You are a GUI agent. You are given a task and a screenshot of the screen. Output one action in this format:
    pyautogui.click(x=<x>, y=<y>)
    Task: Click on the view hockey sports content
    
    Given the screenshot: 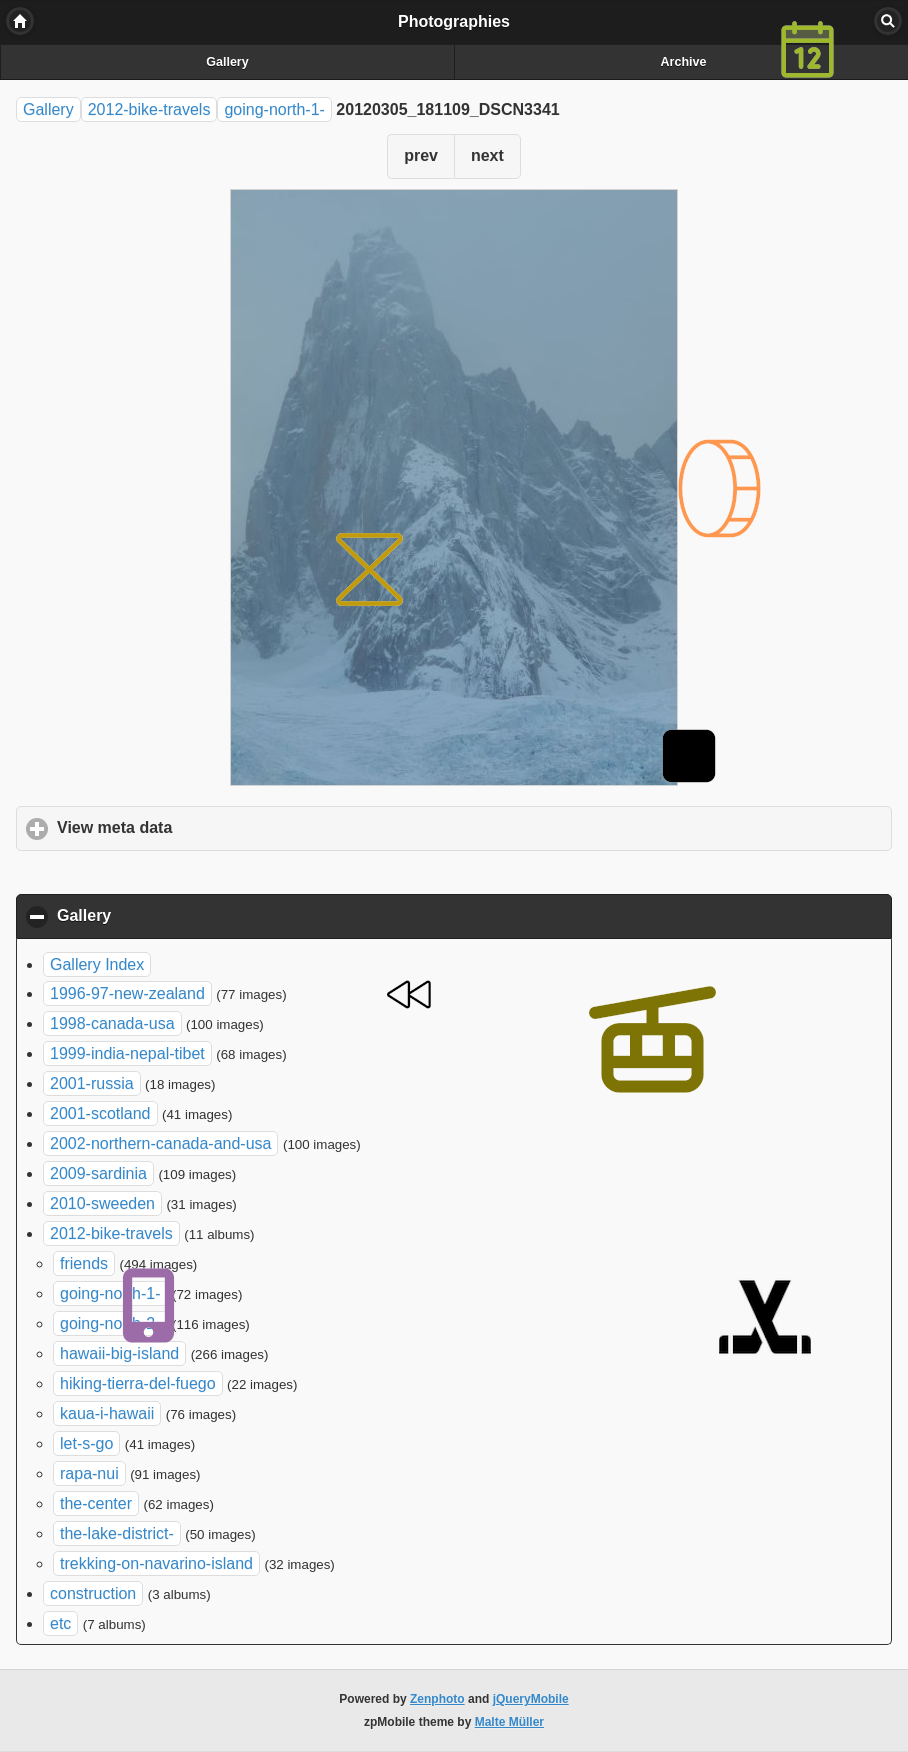 What is the action you would take?
    pyautogui.click(x=765, y=1317)
    